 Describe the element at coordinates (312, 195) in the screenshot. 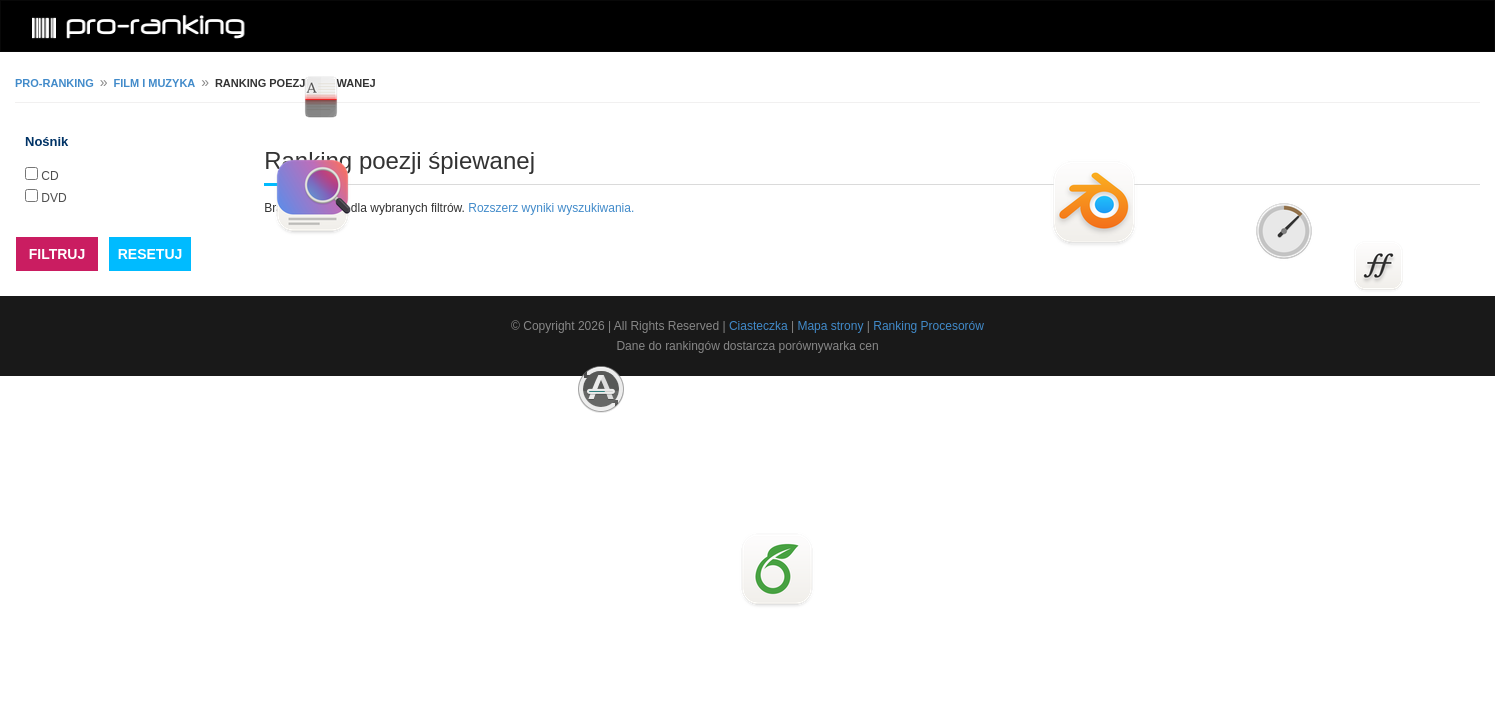

I see `open share preview app` at that location.